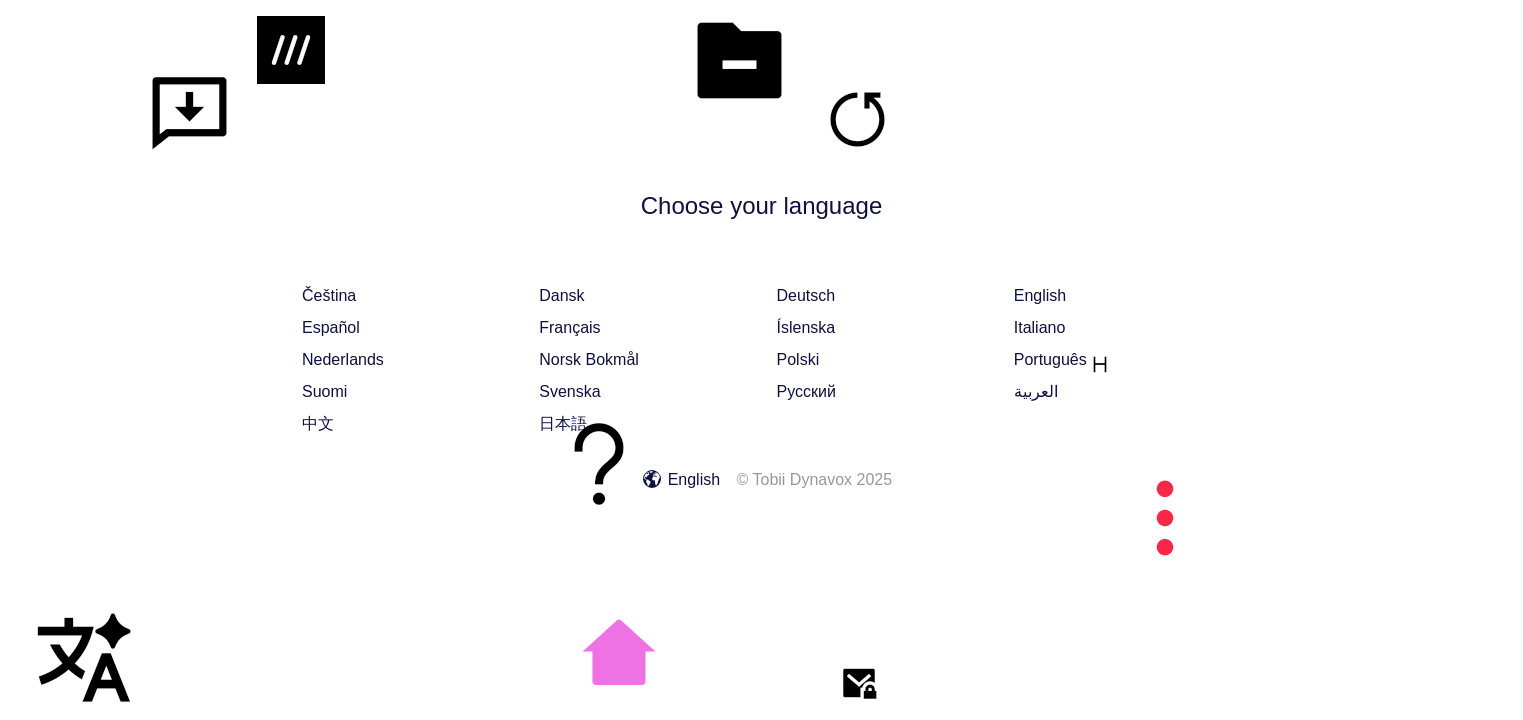  What do you see at coordinates (1165, 518) in the screenshot?
I see `open more options menu` at bounding box center [1165, 518].